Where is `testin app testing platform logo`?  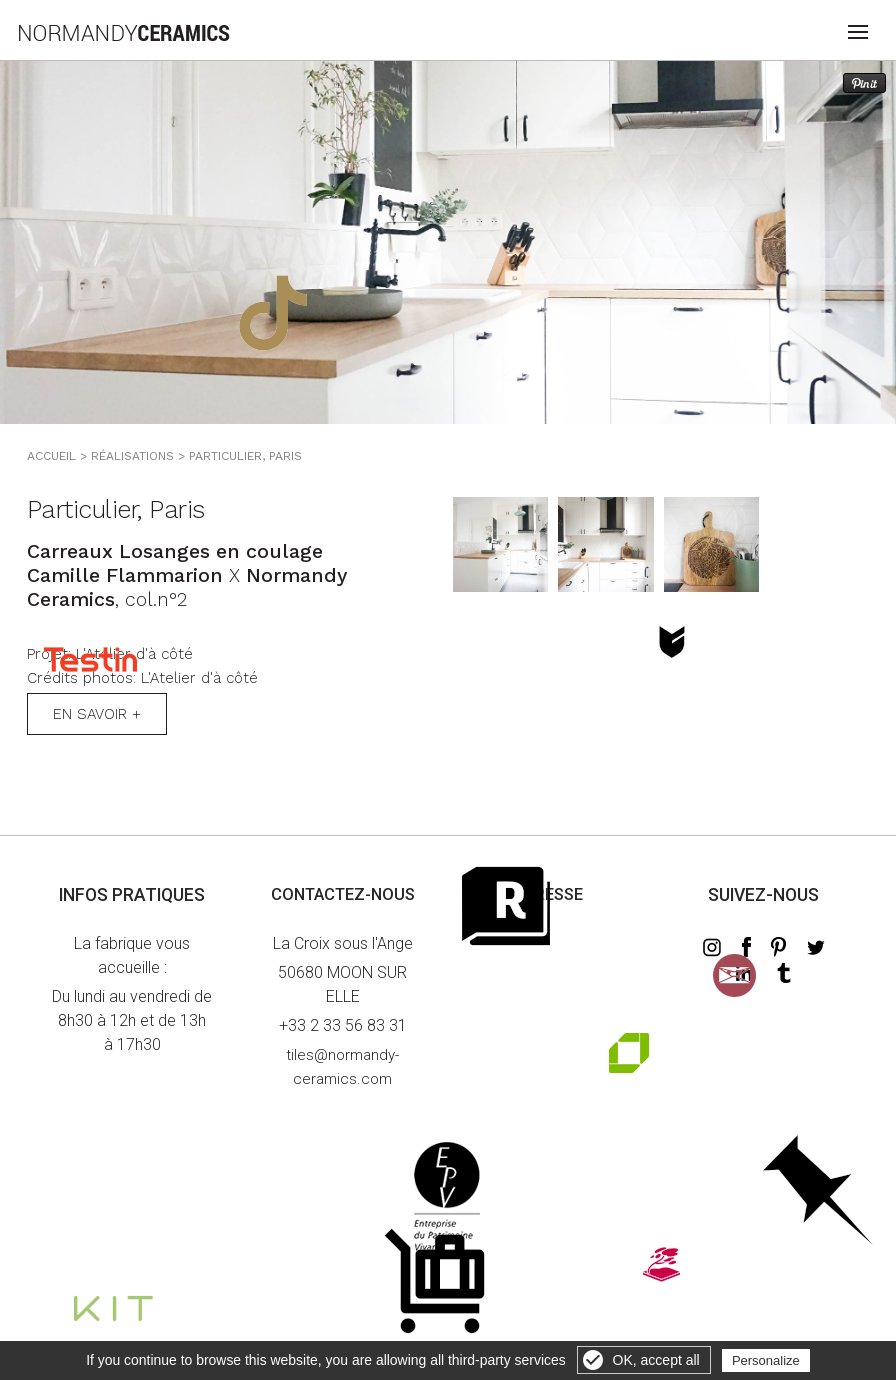
testin app testing platform logo is located at coordinates (90, 659).